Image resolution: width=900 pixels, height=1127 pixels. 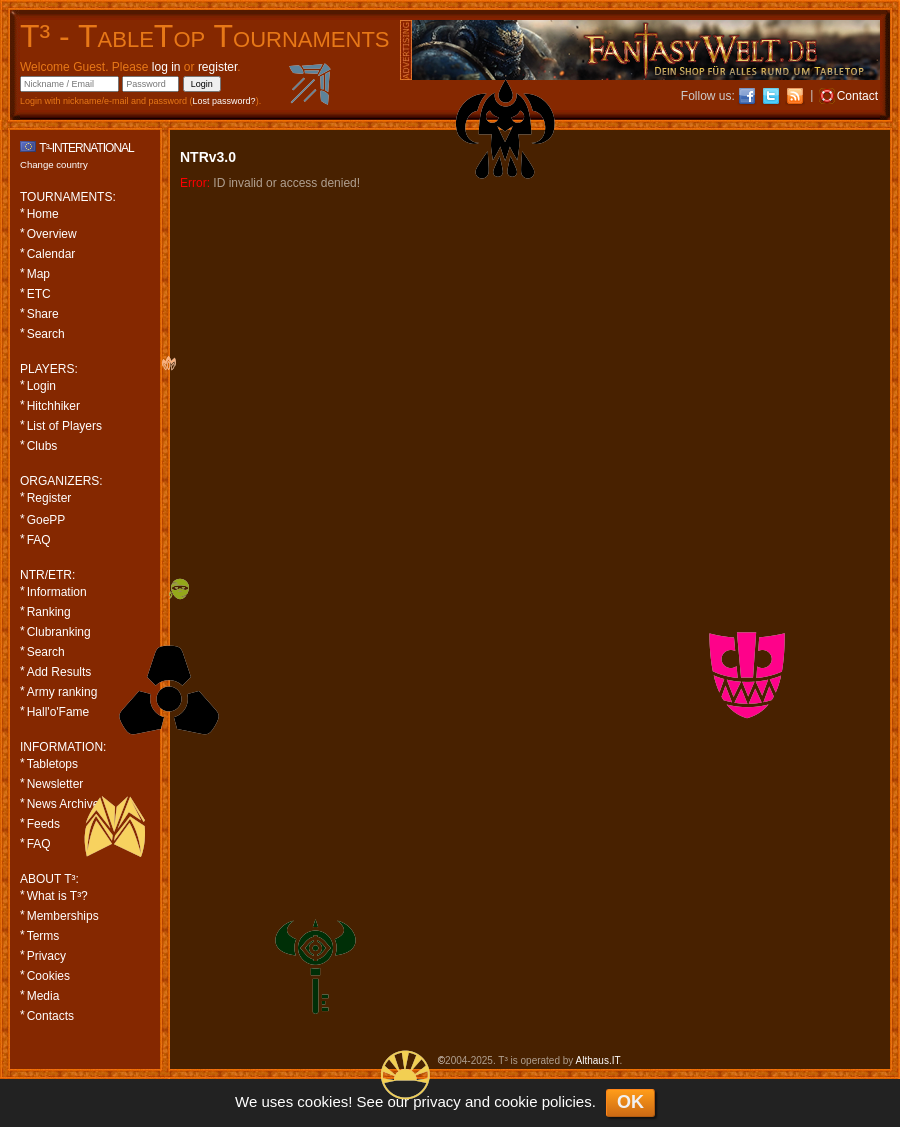 What do you see at coordinates (405, 1075) in the screenshot?
I see `indicates morning or sunrise time setting` at bounding box center [405, 1075].